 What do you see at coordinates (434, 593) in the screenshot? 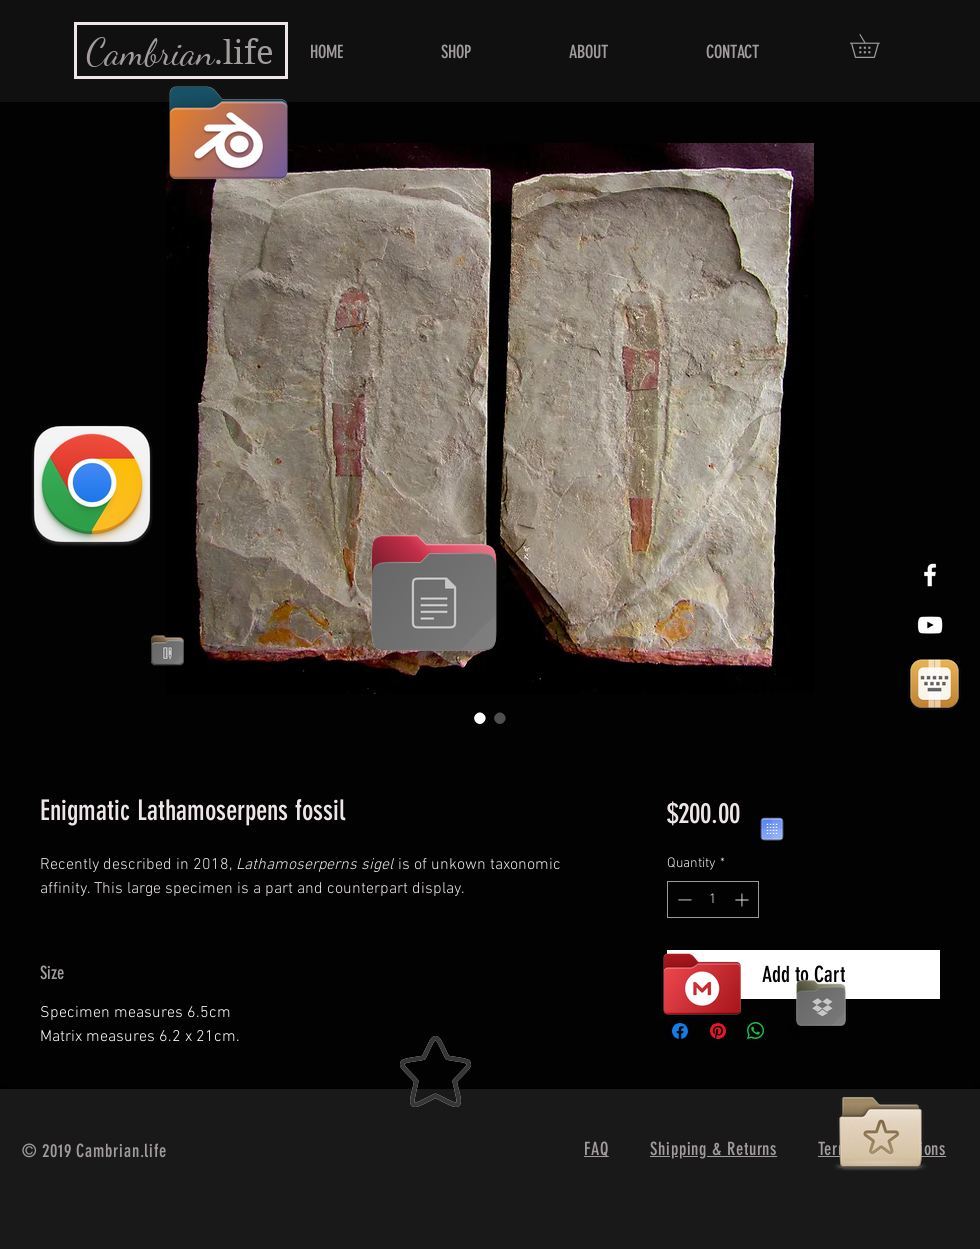
I see `open your documents folder` at bounding box center [434, 593].